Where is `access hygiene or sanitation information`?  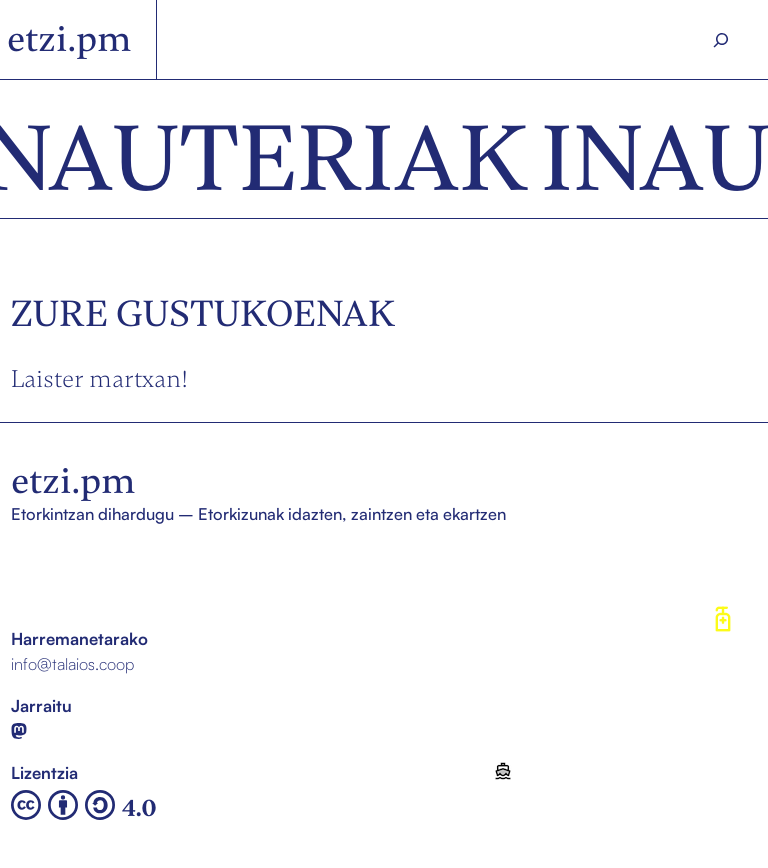
access hygiene or sanitation information is located at coordinates (723, 619).